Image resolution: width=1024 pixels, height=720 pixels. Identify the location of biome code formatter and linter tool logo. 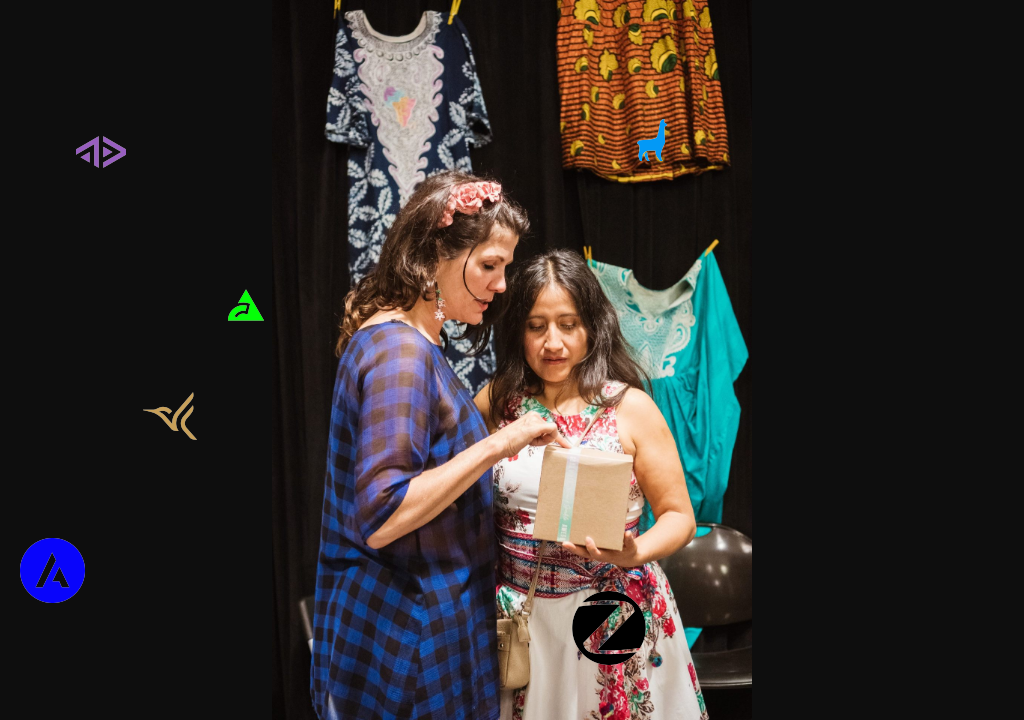
(246, 305).